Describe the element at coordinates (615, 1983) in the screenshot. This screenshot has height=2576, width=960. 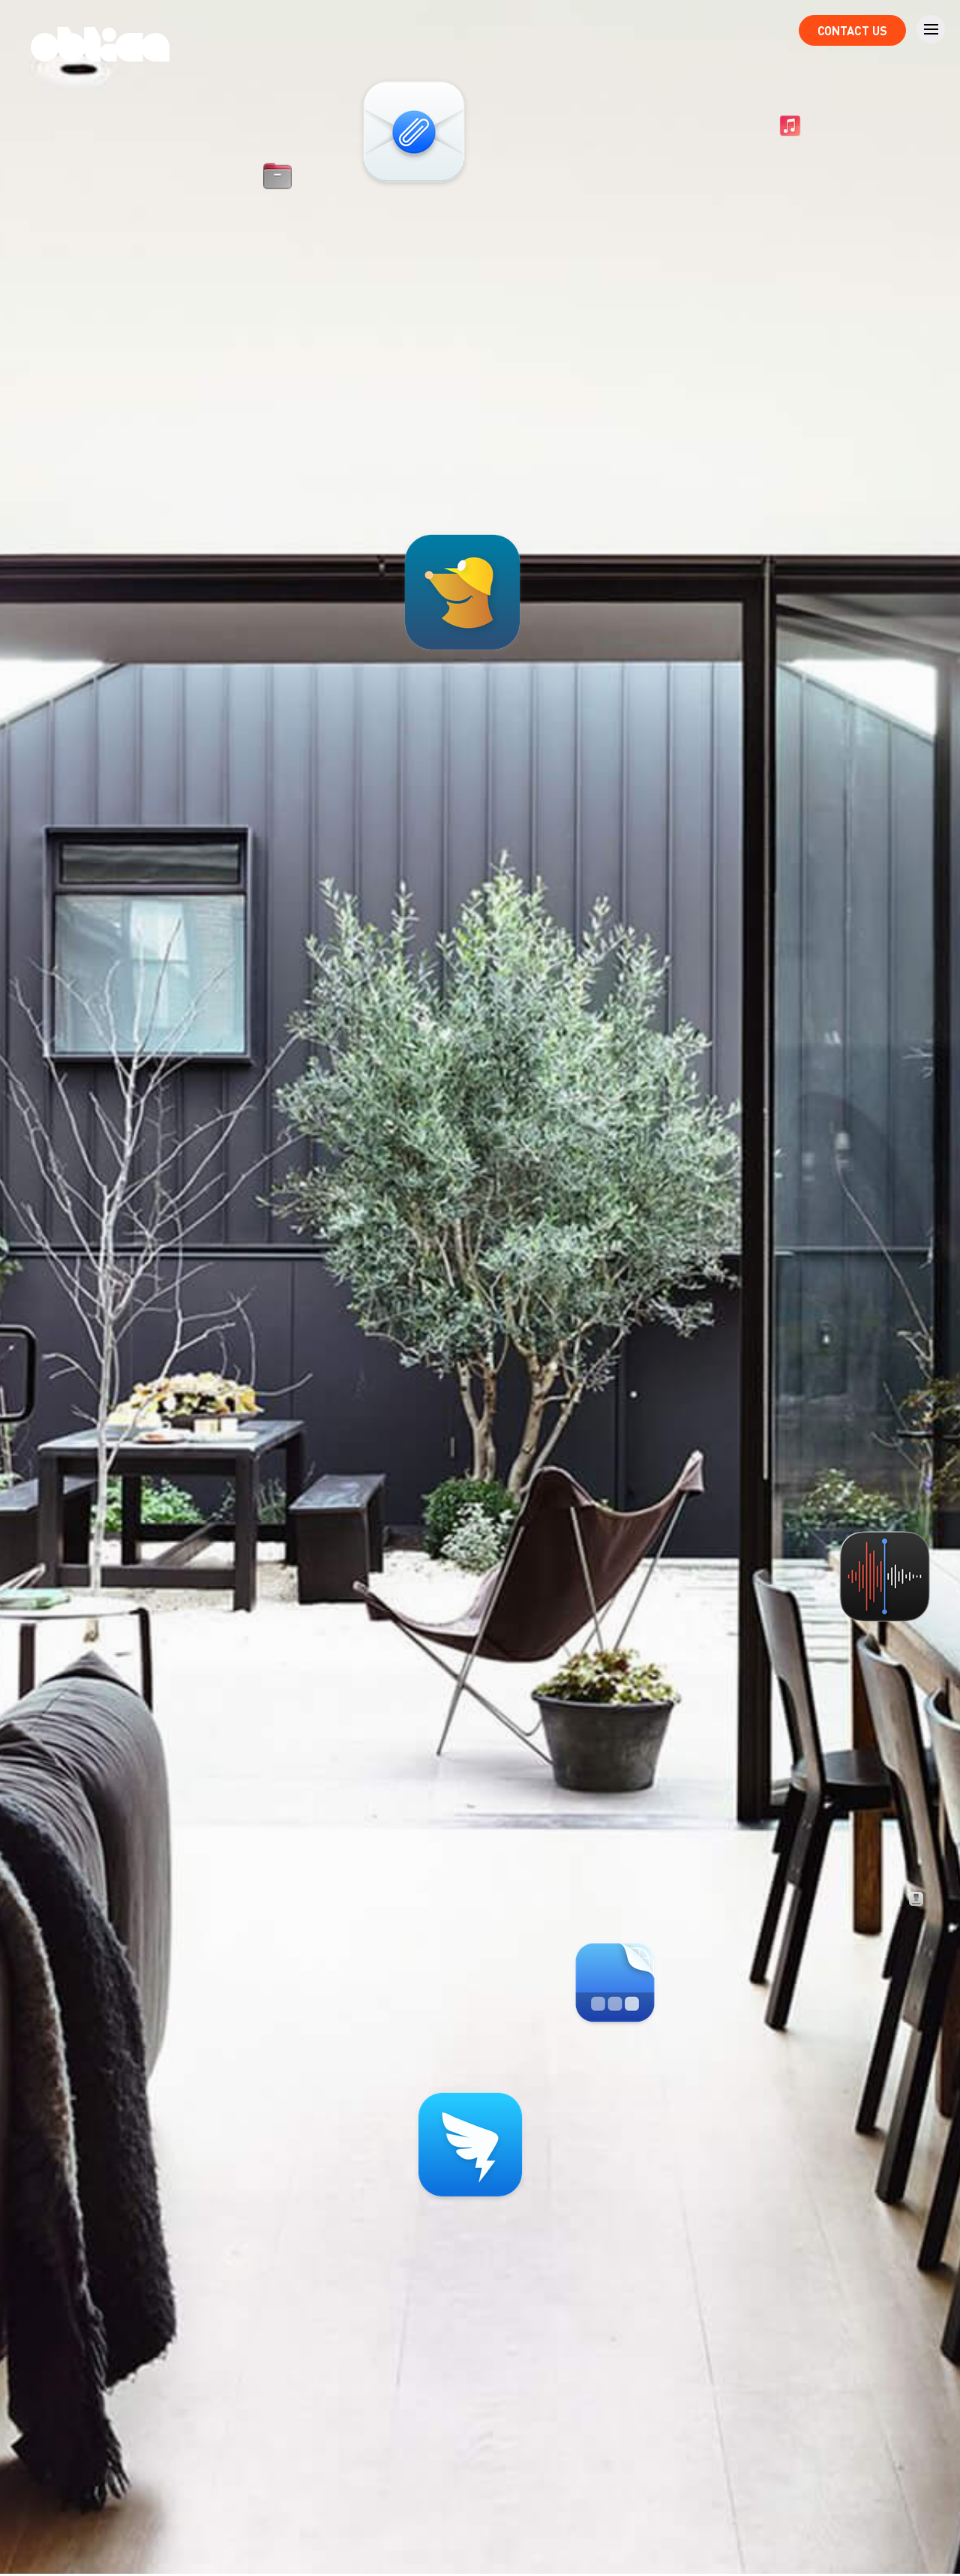
I see `access system tray settings and background applications` at that location.